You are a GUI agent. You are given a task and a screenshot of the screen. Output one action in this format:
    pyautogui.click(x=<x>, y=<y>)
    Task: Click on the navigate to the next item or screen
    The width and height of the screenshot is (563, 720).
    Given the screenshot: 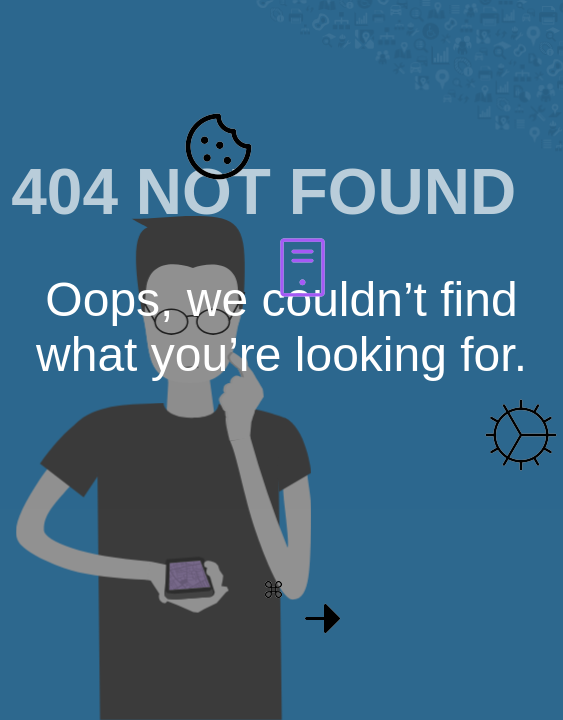 What is the action you would take?
    pyautogui.click(x=322, y=618)
    